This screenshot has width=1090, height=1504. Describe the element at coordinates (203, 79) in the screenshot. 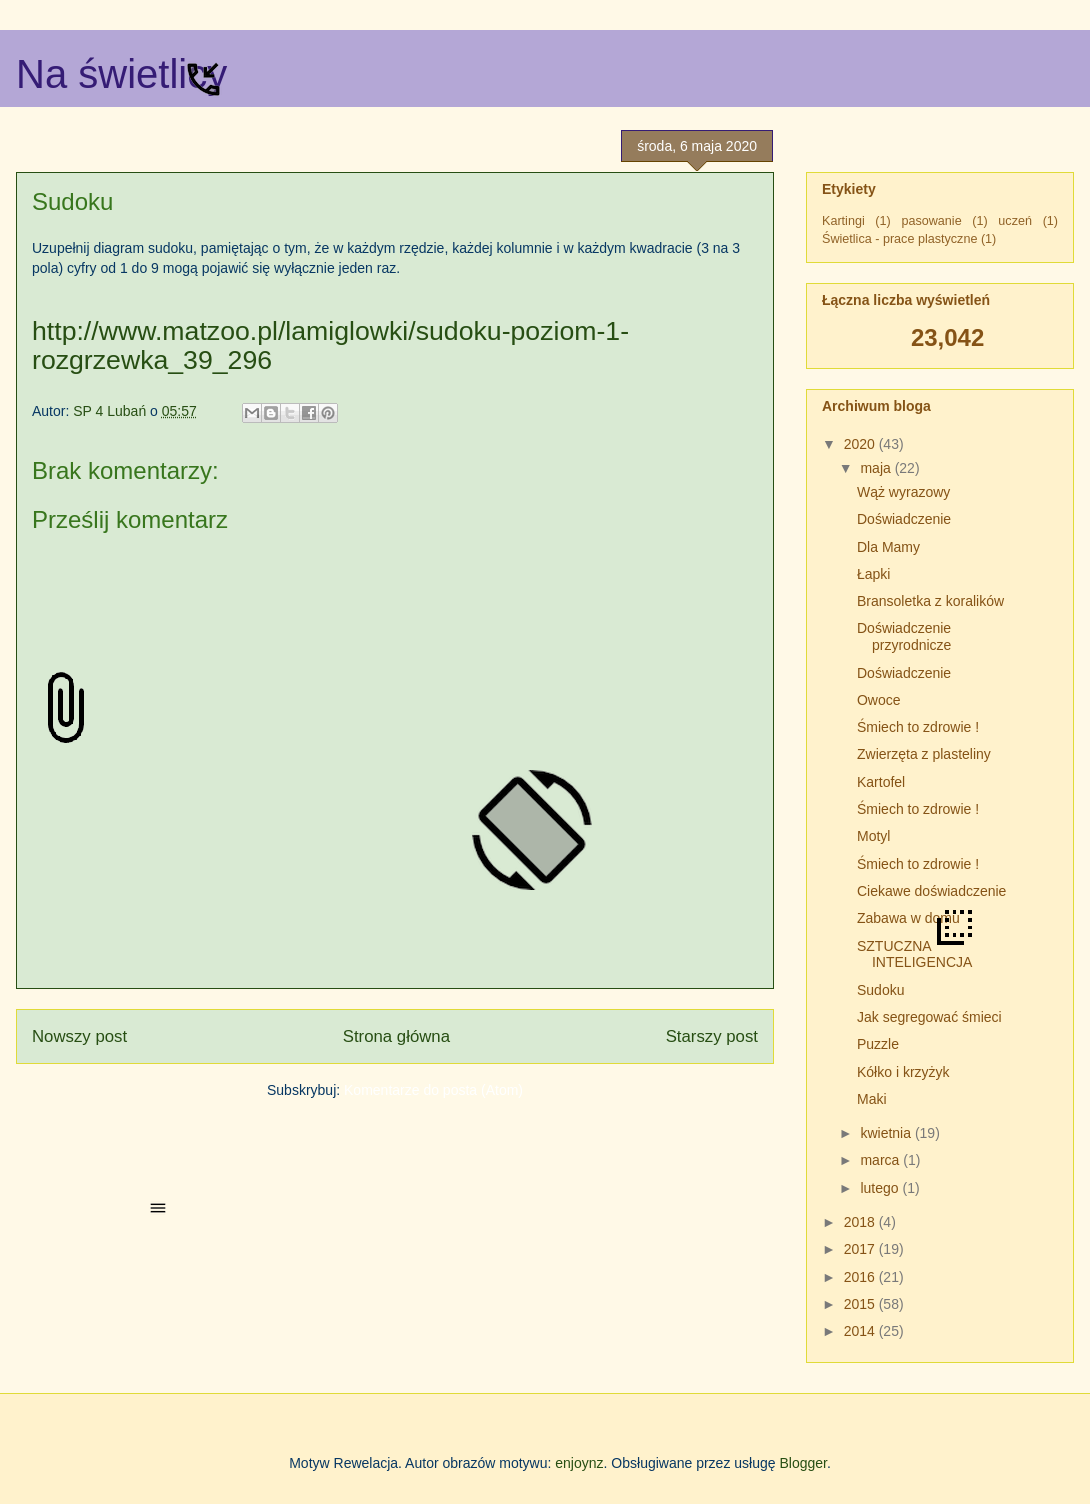

I see `indicates an incoming call or callback request` at that location.